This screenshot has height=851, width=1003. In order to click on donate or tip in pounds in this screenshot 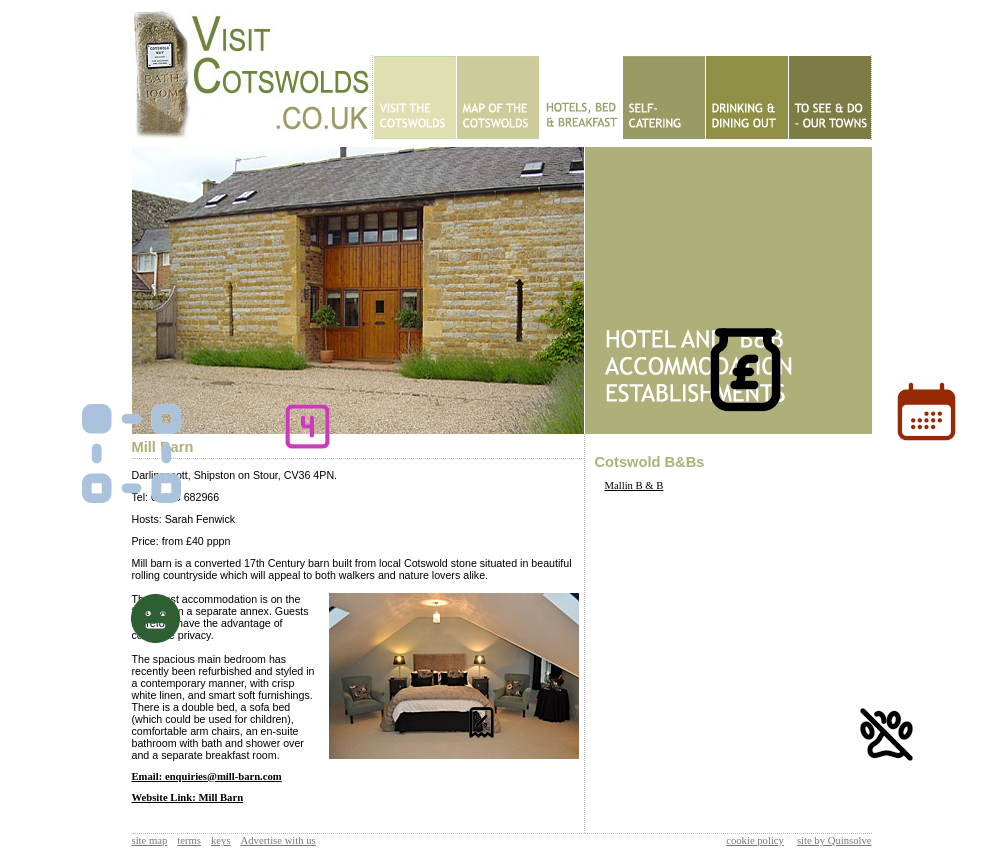, I will do `click(745, 367)`.